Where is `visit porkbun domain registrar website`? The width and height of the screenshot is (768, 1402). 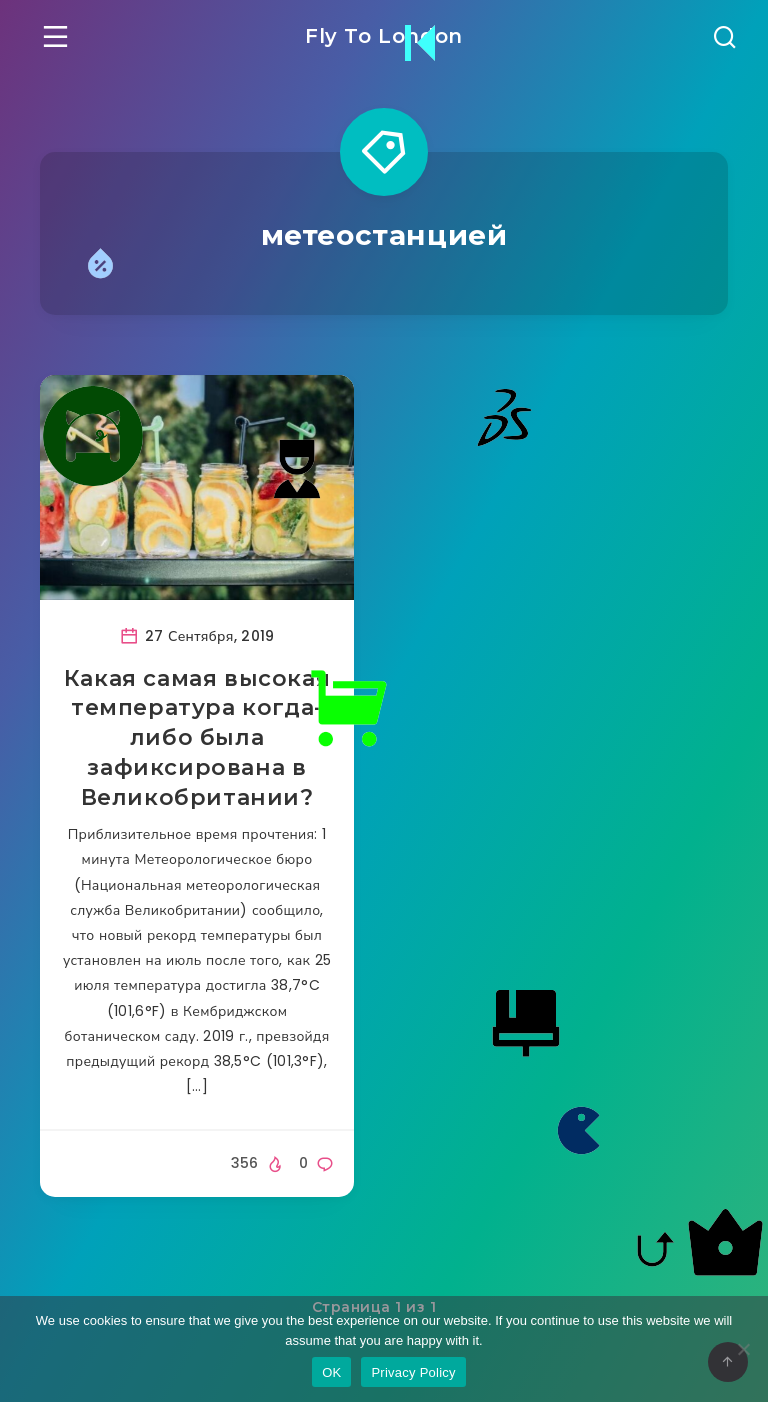
visit porkbun domain registrar website is located at coordinates (93, 436).